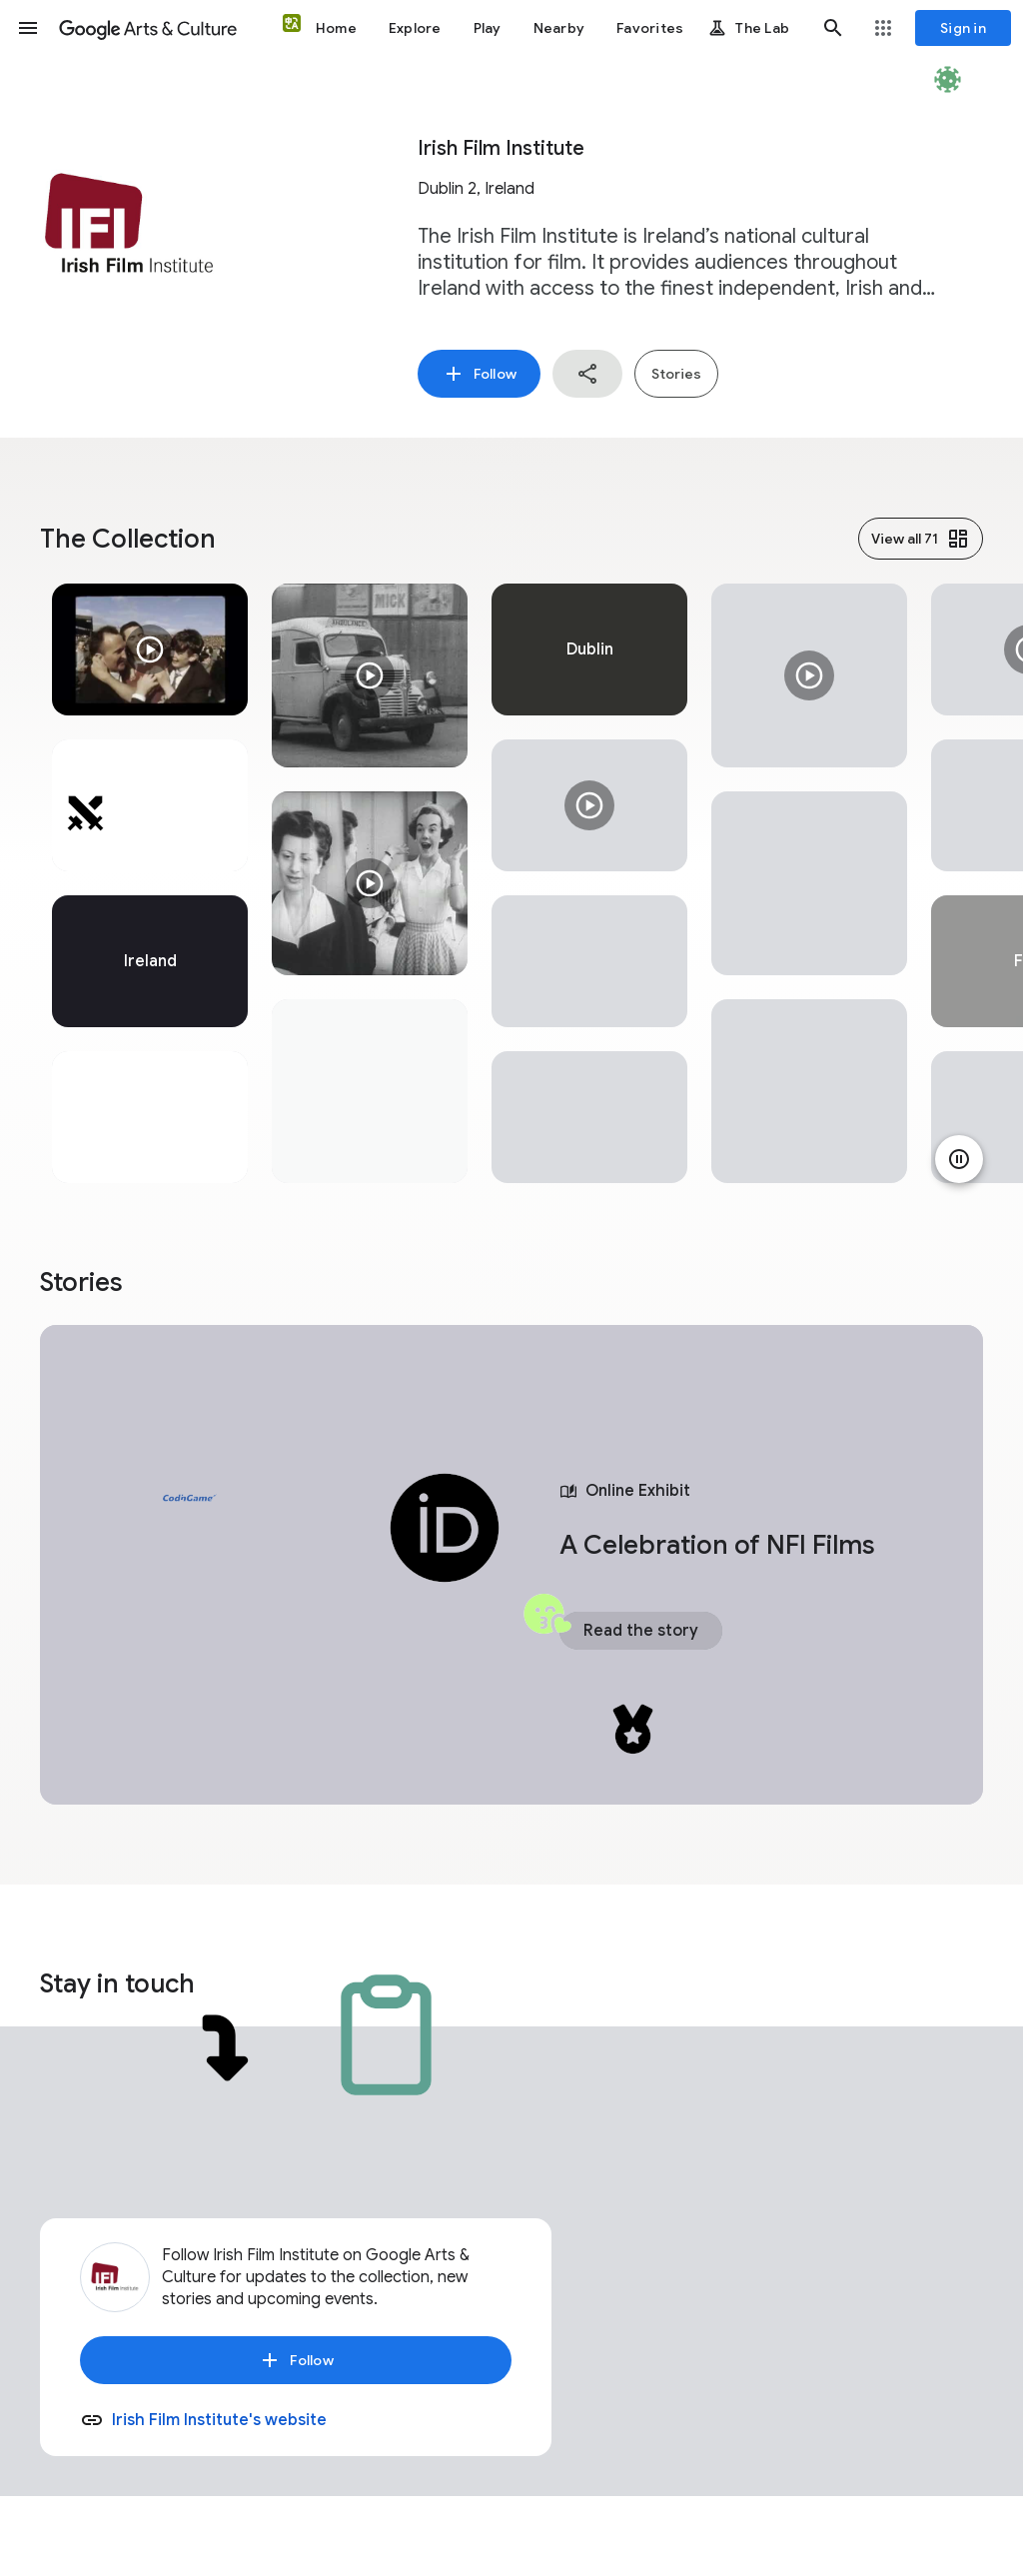 The height and width of the screenshot is (2576, 1023). What do you see at coordinates (292, 23) in the screenshot?
I see `open immersive translate extension` at bounding box center [292, 23].